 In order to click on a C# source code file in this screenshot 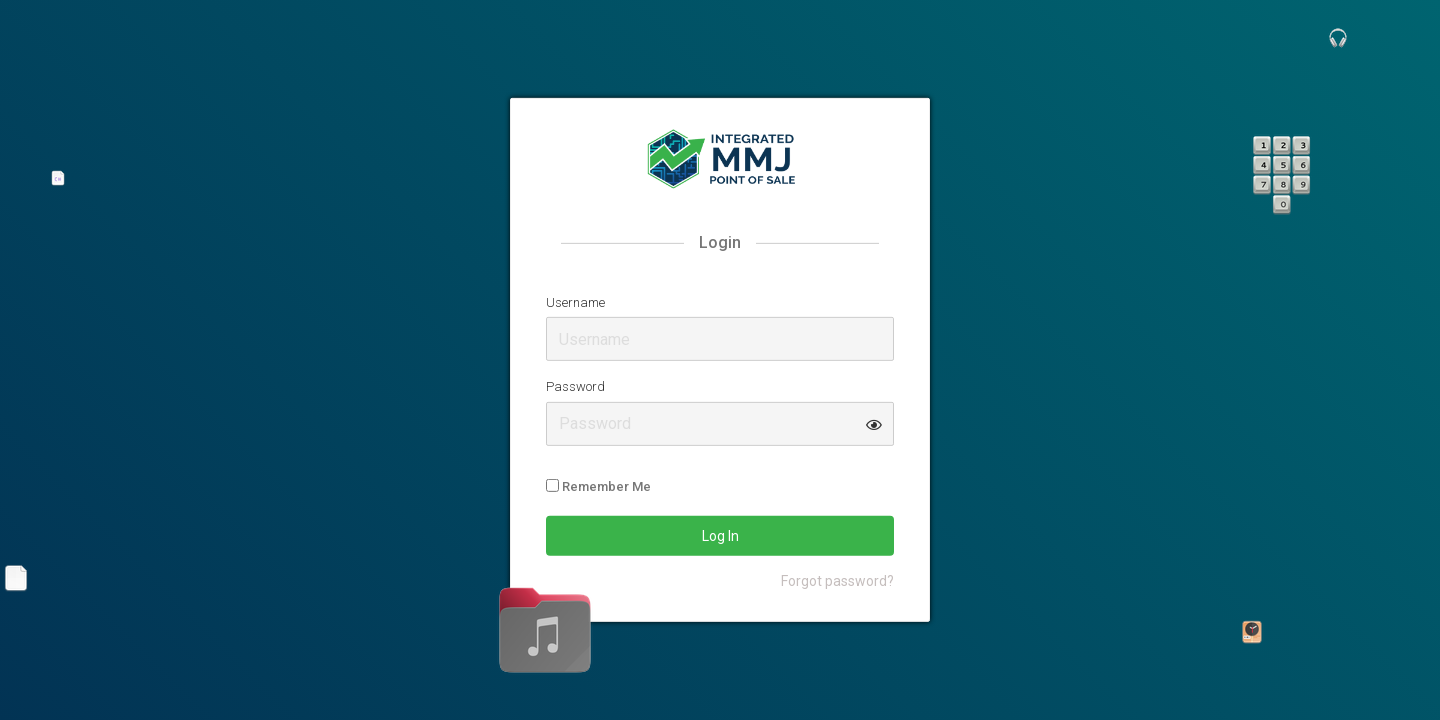, I will do `click(58, 178)`.